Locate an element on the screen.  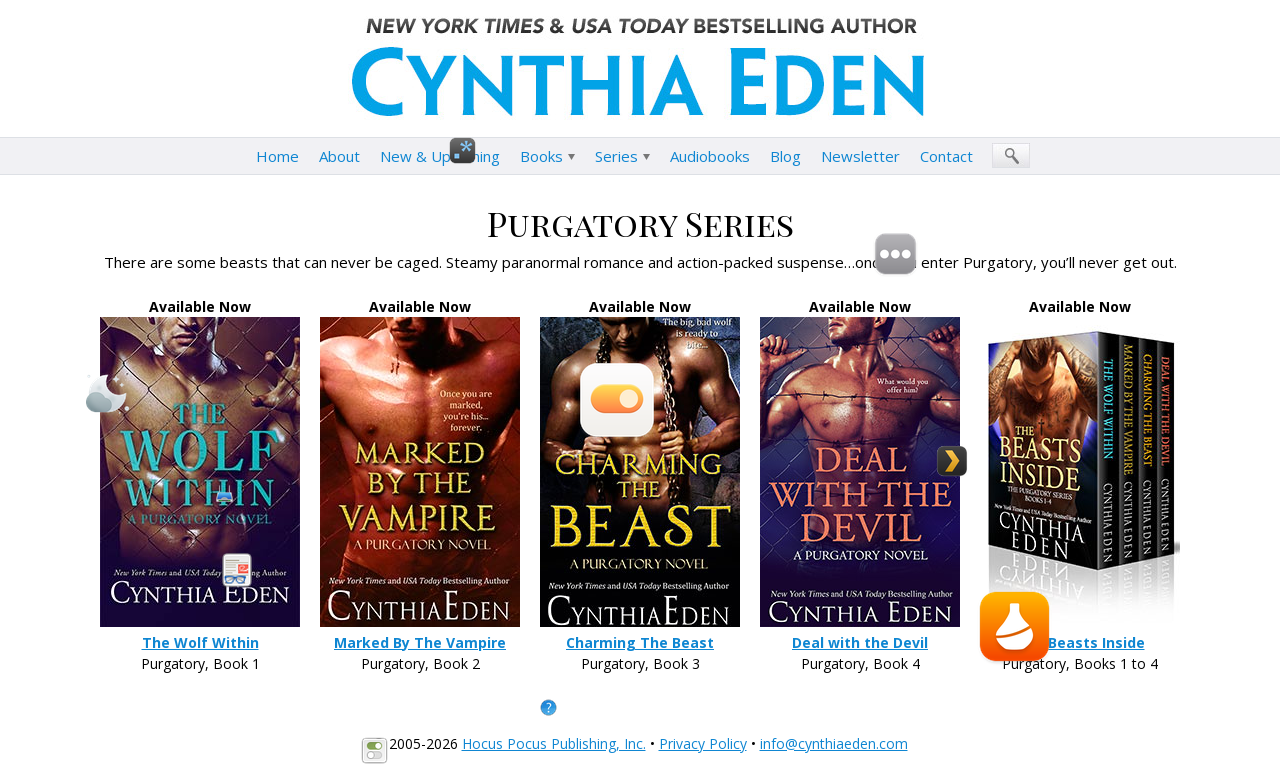
open atril document viewer is located at coordinates (237, 570).